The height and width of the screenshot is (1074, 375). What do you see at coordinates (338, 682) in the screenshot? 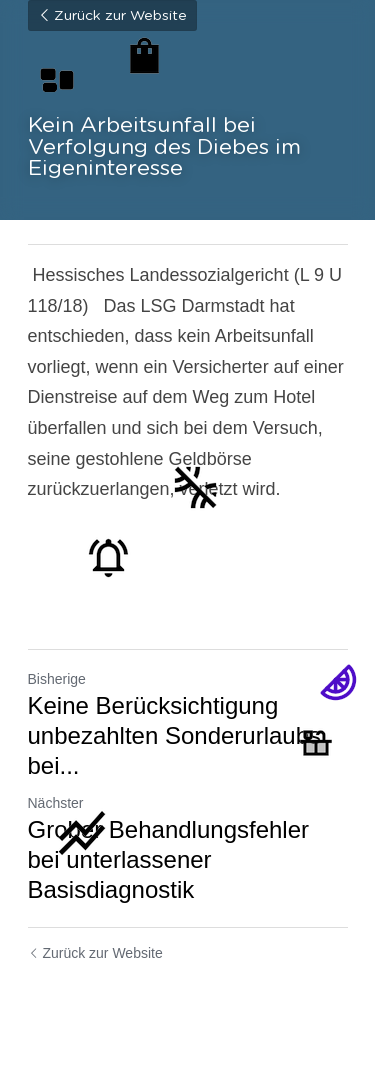
I see `indicates fresh or citrus-related content` at bounding box center [338, 682].